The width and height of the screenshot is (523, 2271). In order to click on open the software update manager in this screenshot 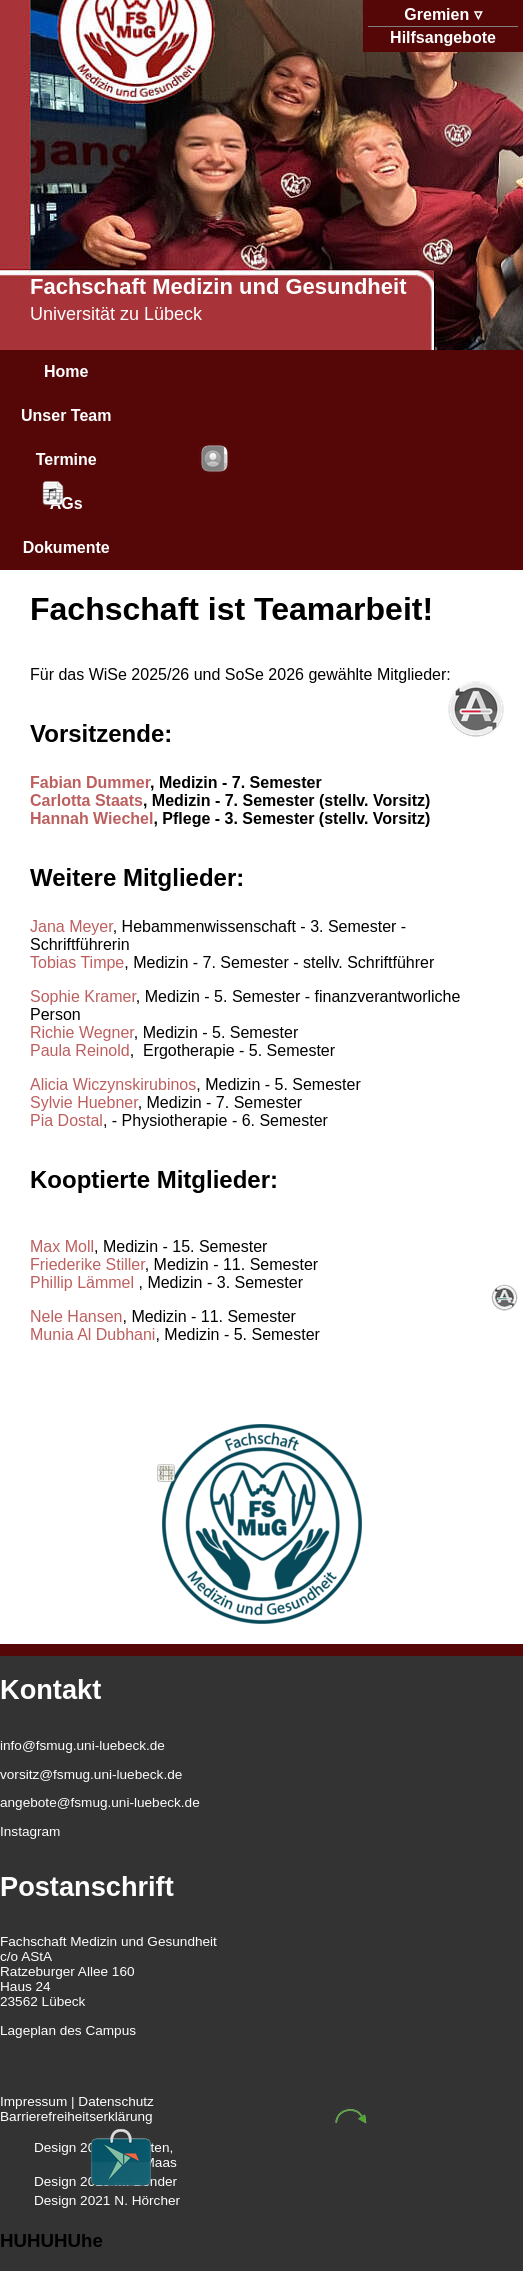, I will do `click(504, 1297)`.